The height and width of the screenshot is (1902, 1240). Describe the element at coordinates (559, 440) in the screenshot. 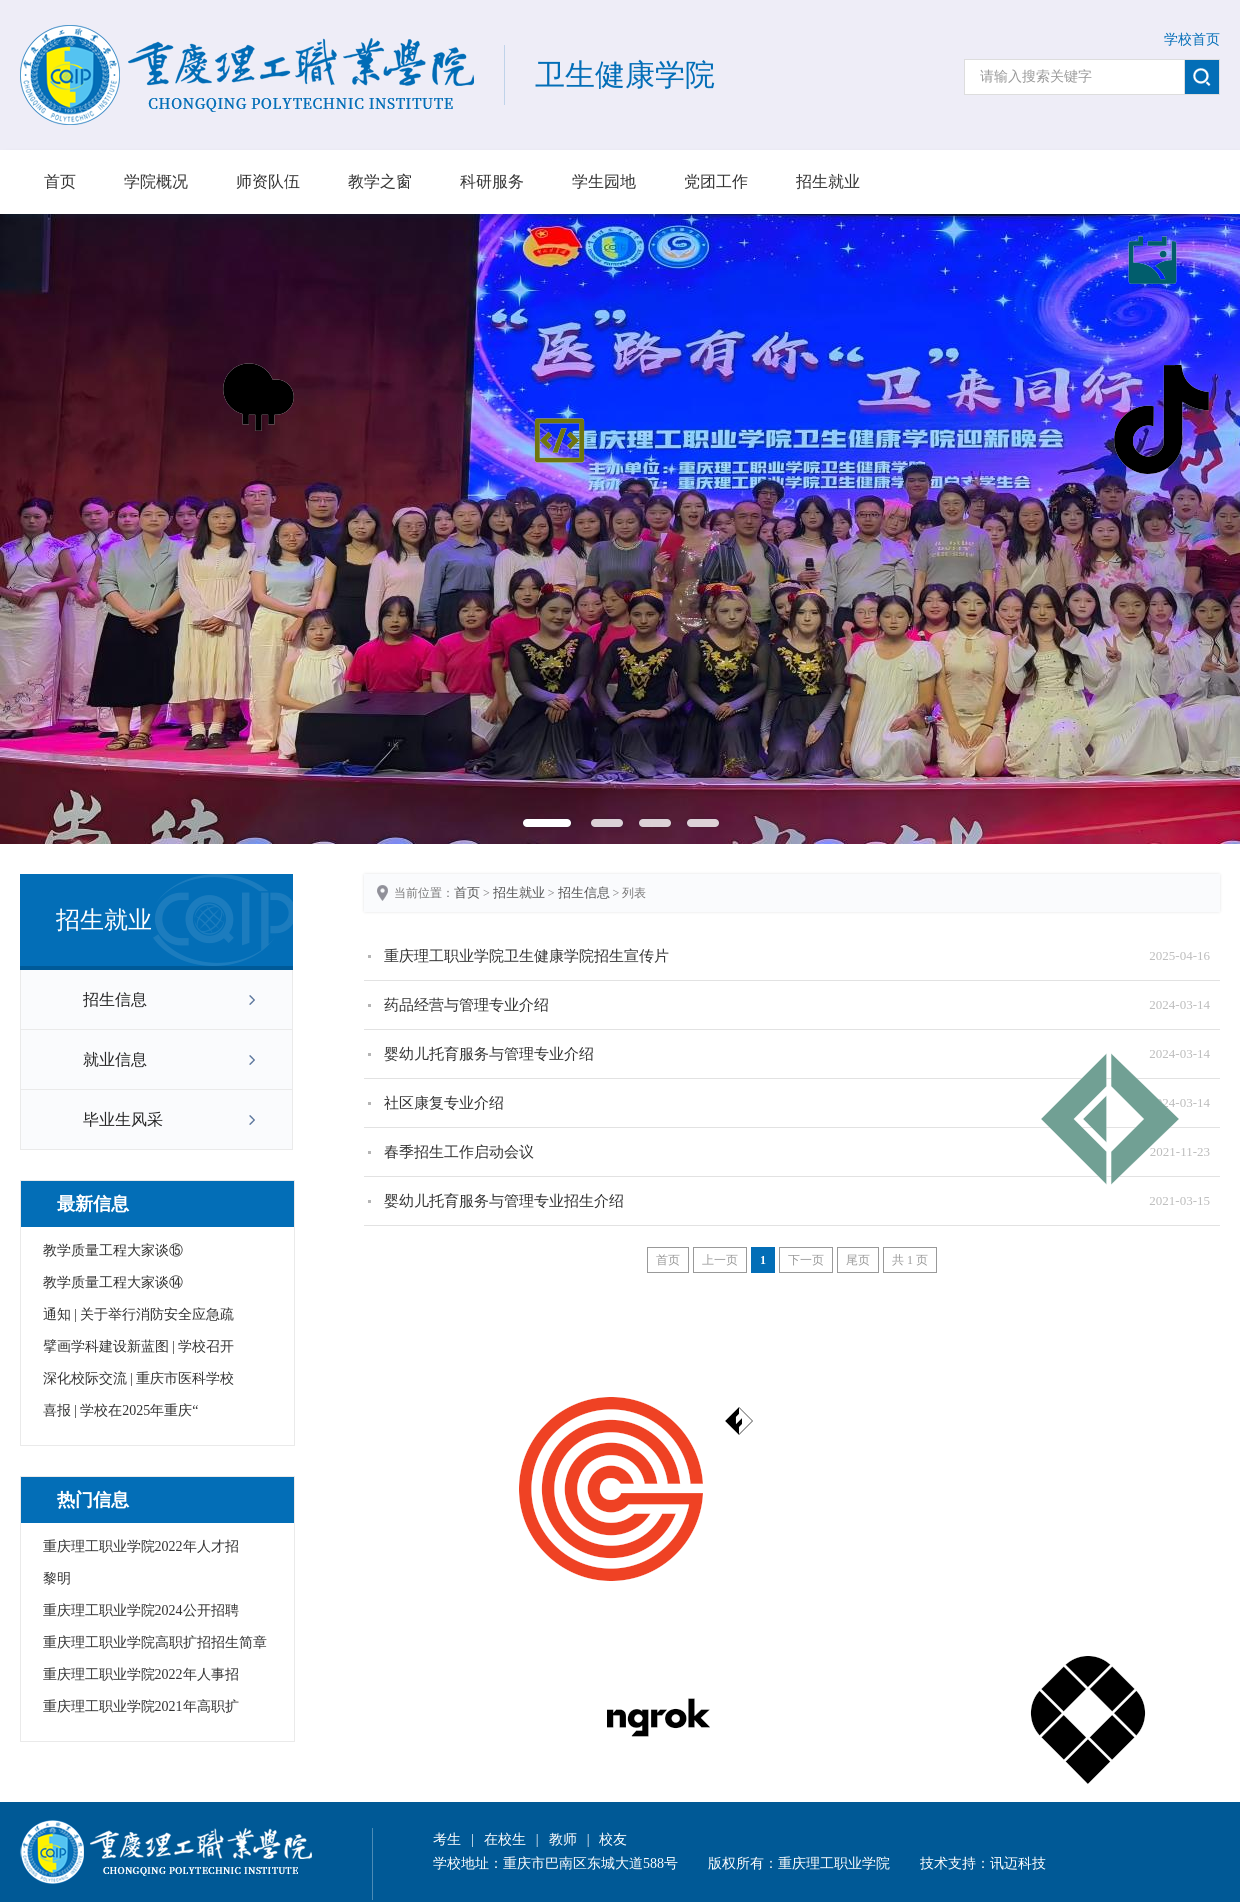

I see `view or edit source code` at that location.